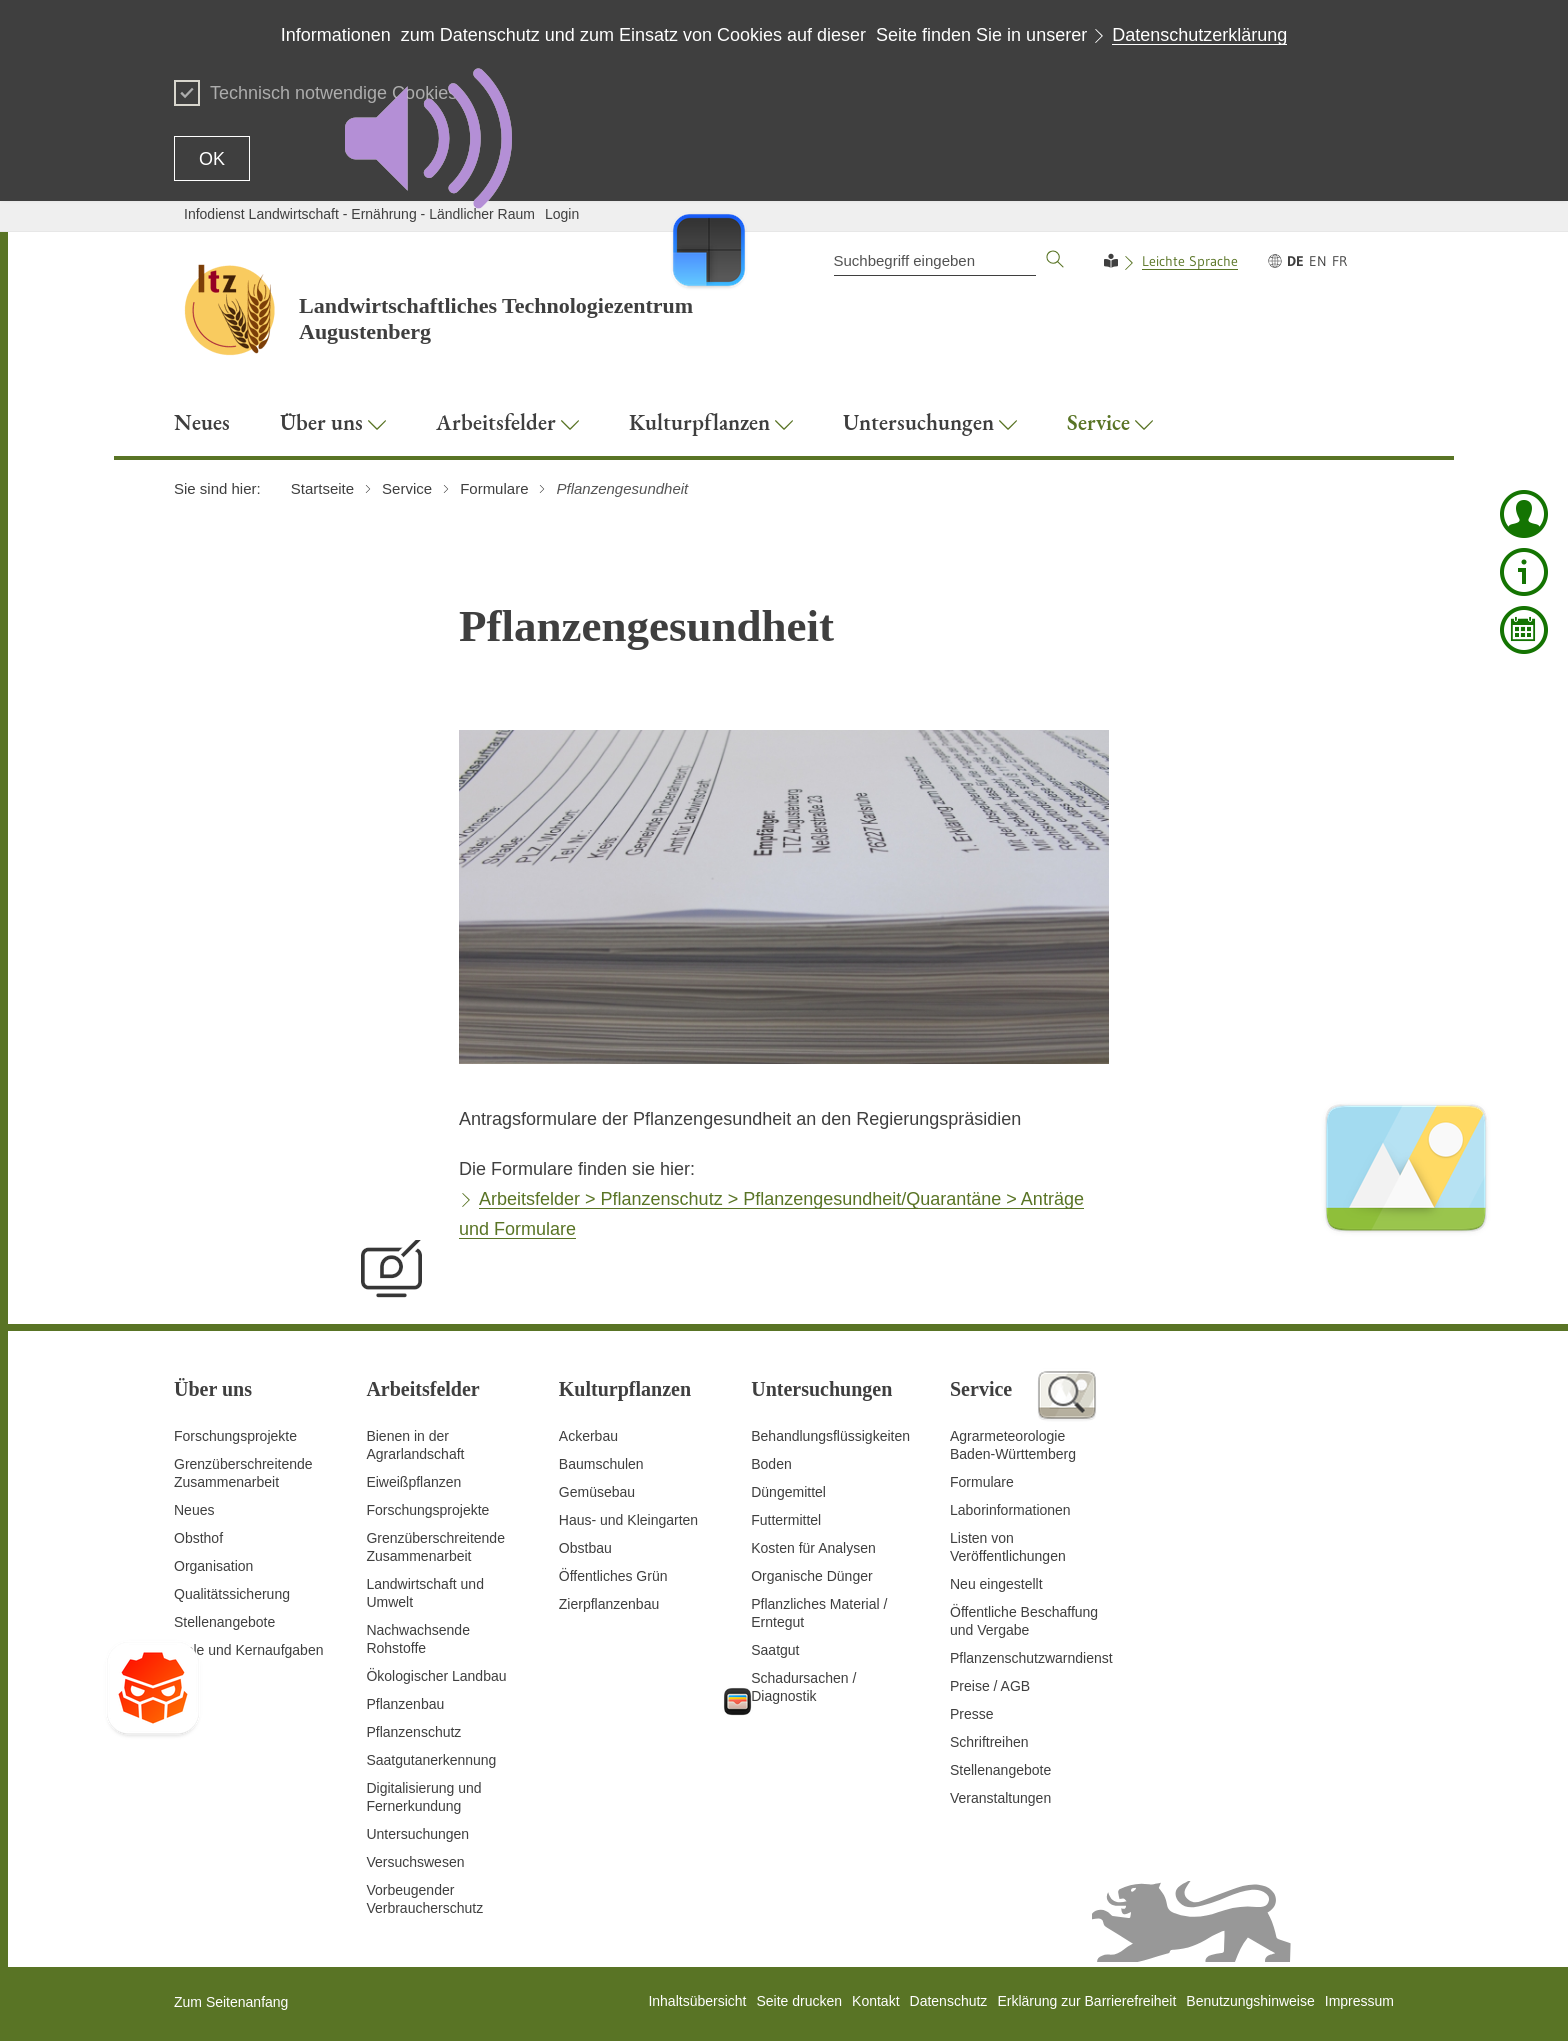 The image size is (1568, 2041). Describe the element at coordinates (153, 1688) in the screenshot. I see `open the Redot game engine application` at that location.